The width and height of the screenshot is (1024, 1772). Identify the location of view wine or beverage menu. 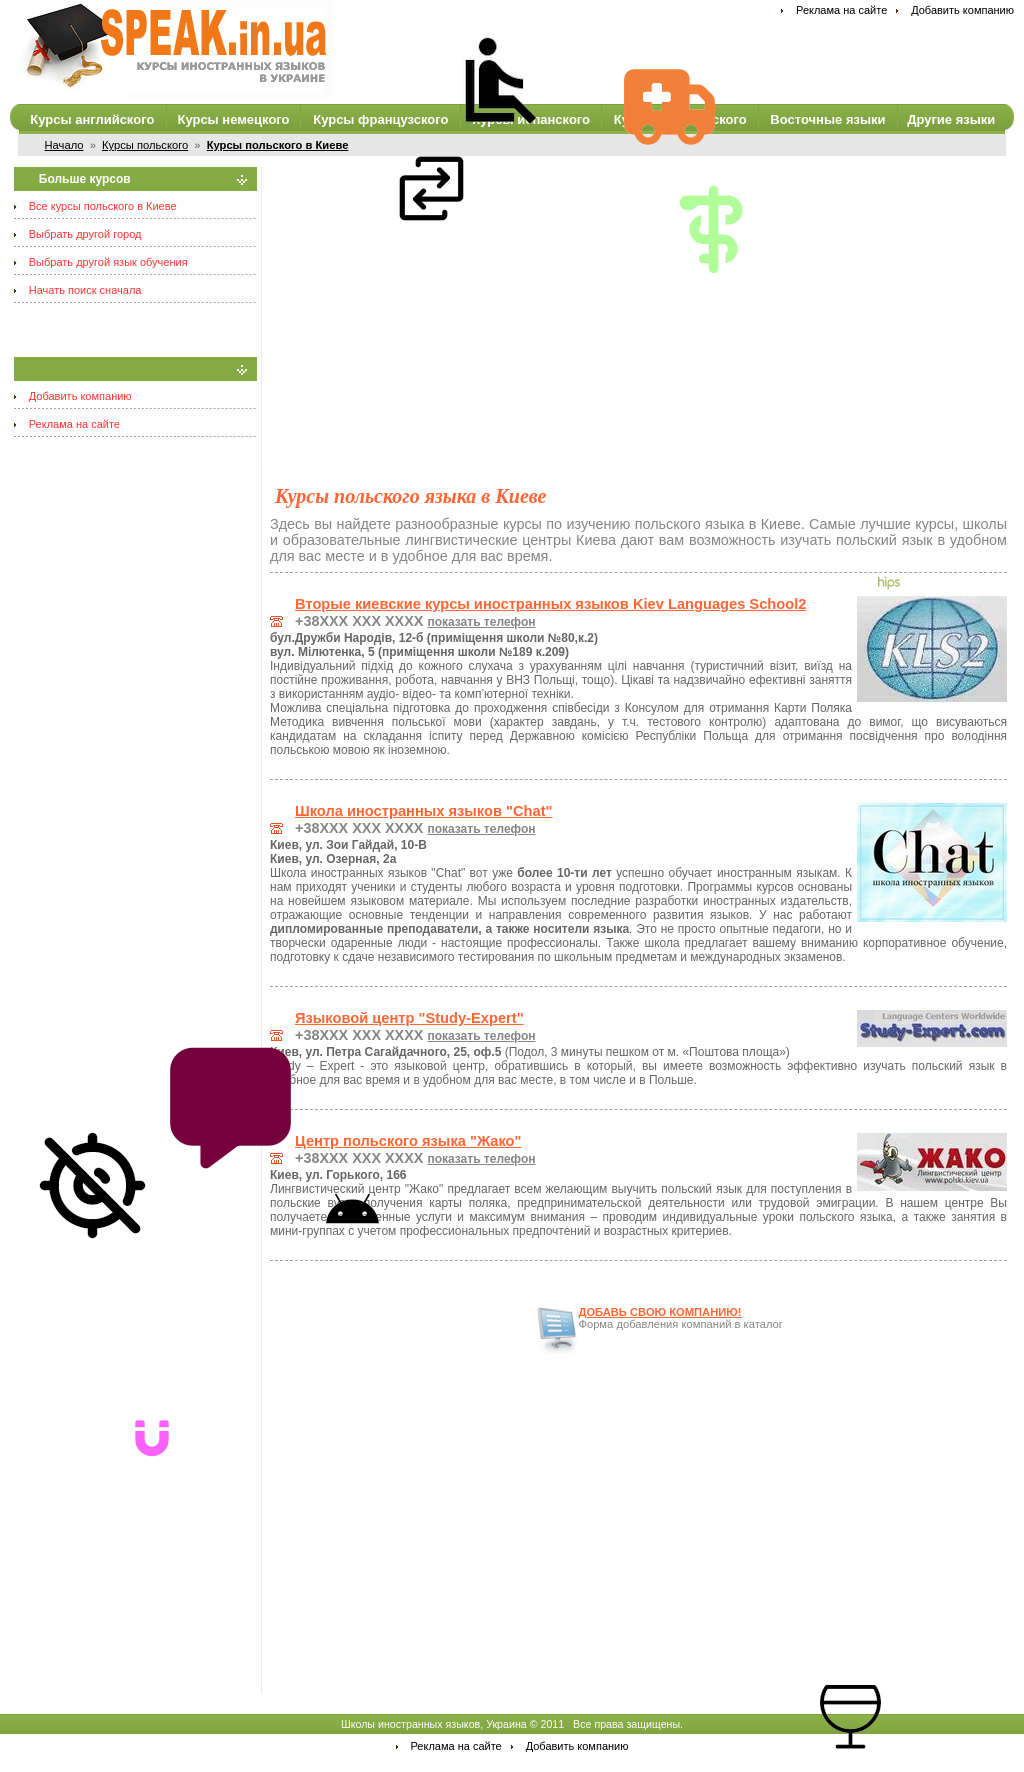
(850, 1715).